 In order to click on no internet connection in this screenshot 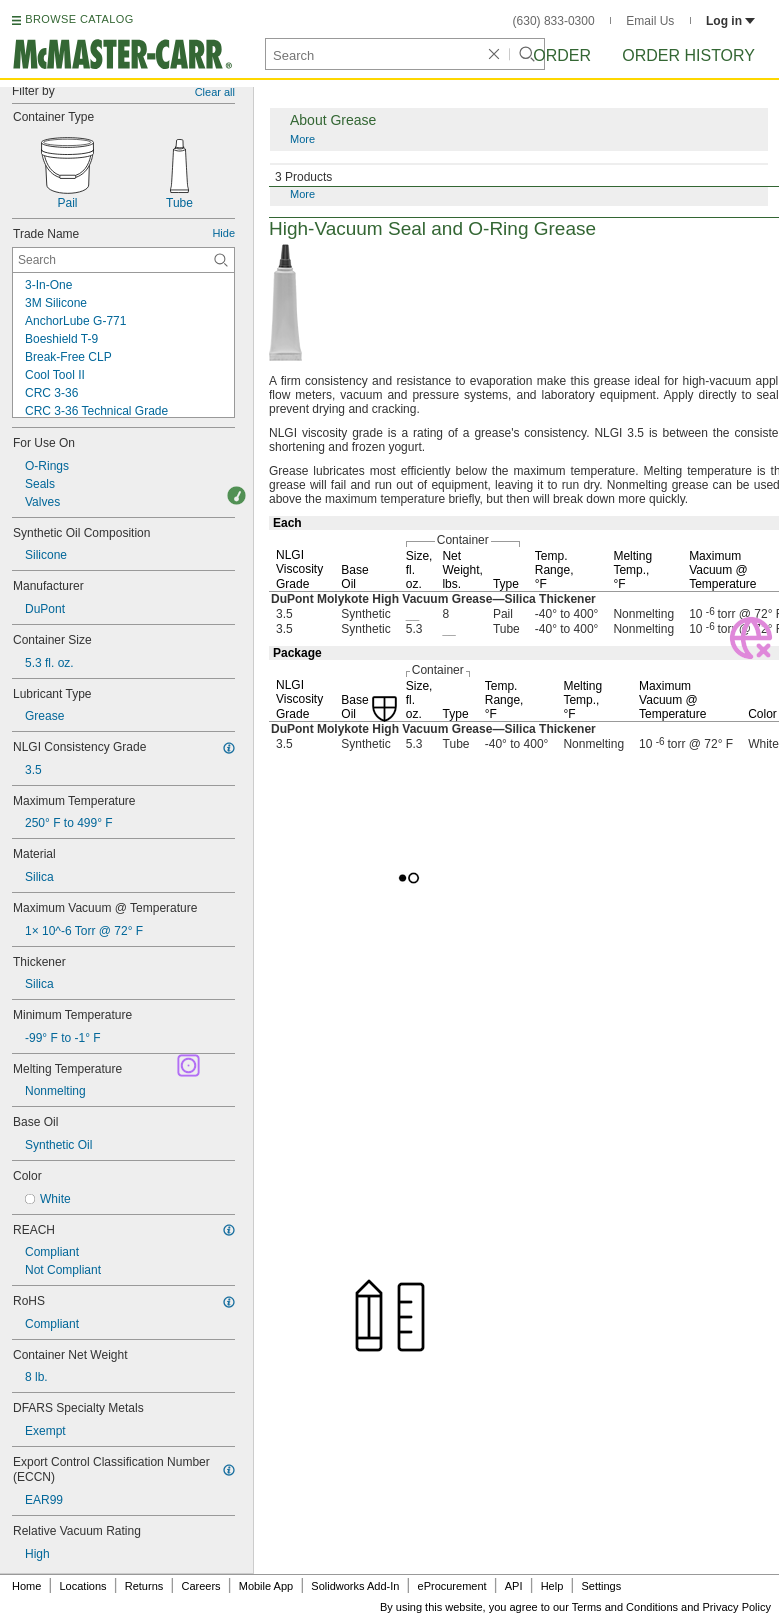, I will do `click(751, 638)`.